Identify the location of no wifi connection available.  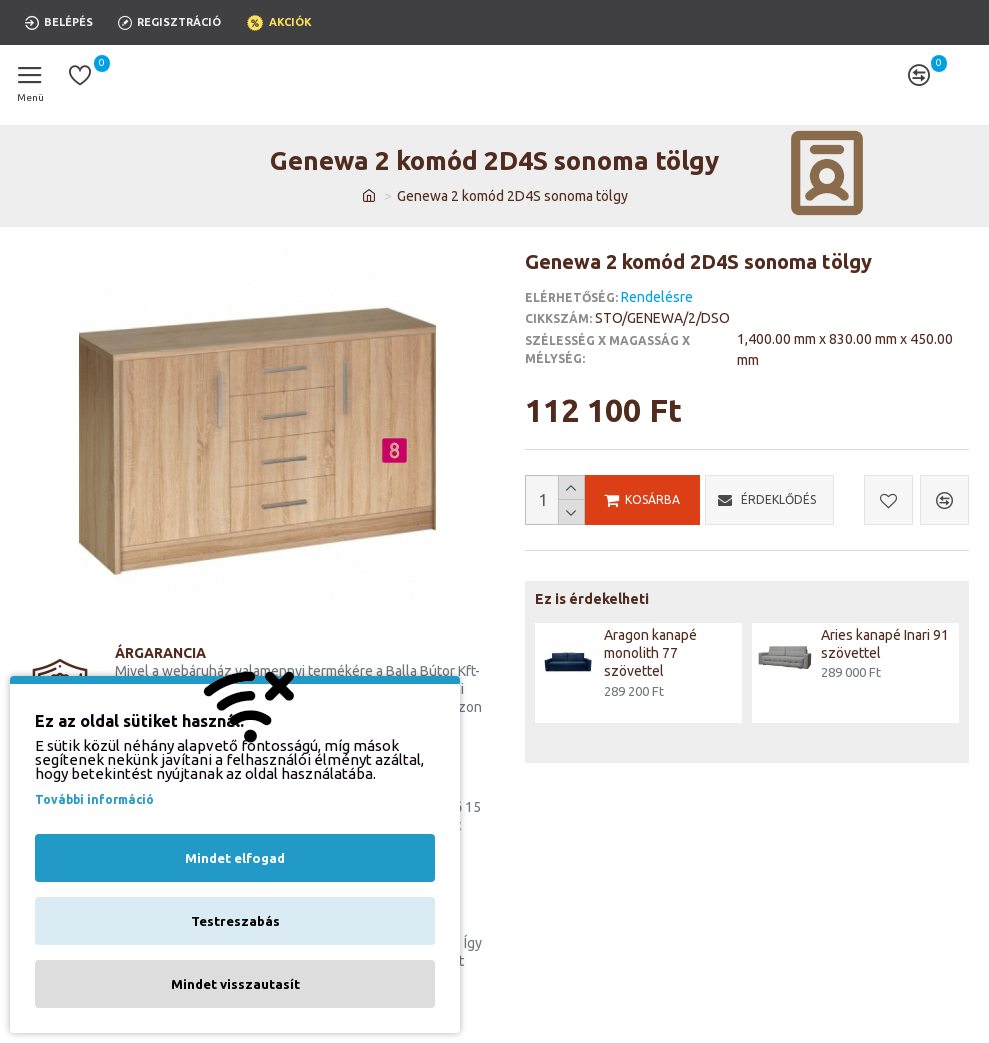
(250, 705).